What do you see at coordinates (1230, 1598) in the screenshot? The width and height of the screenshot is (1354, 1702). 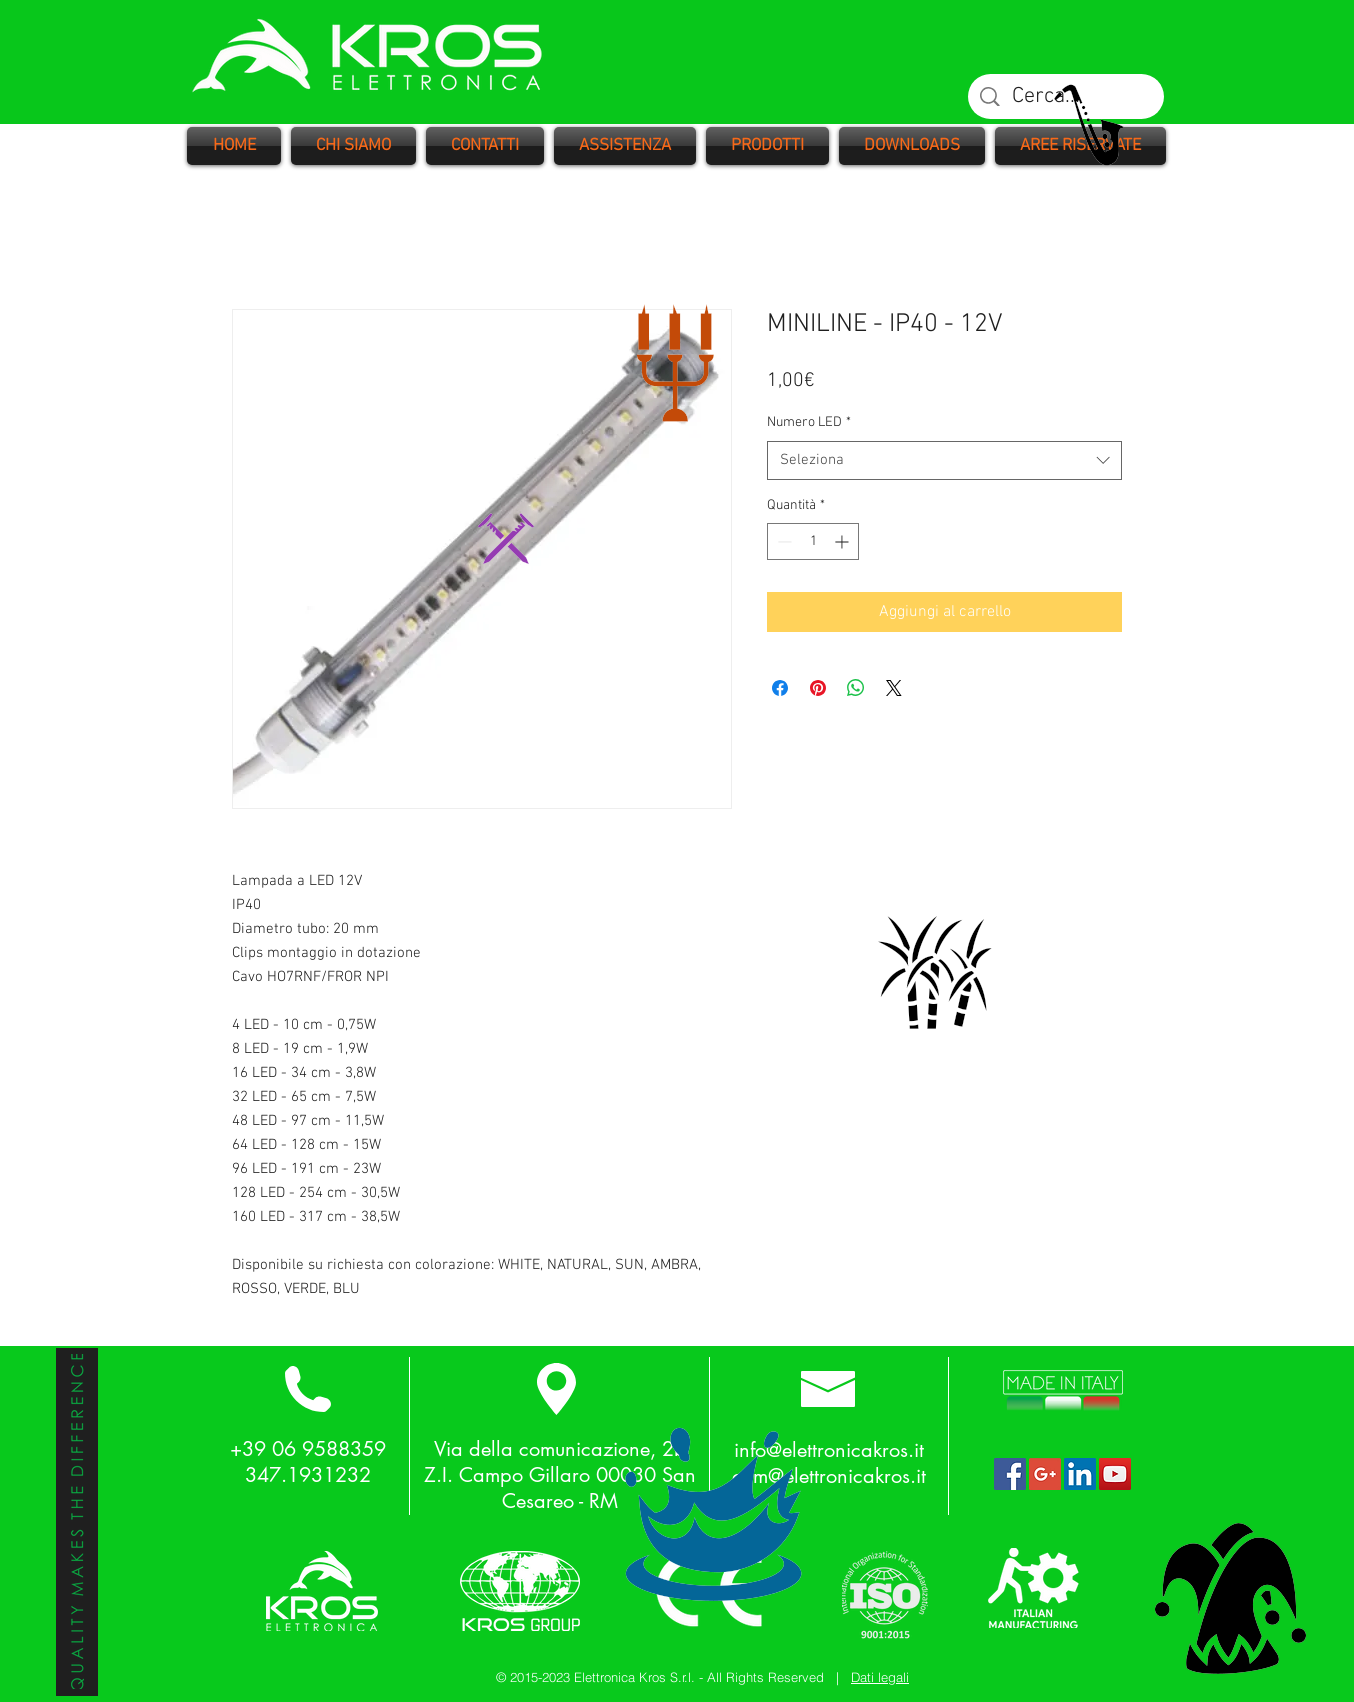 I see `access joke or humor features` at bounding box center [1230, 1598].